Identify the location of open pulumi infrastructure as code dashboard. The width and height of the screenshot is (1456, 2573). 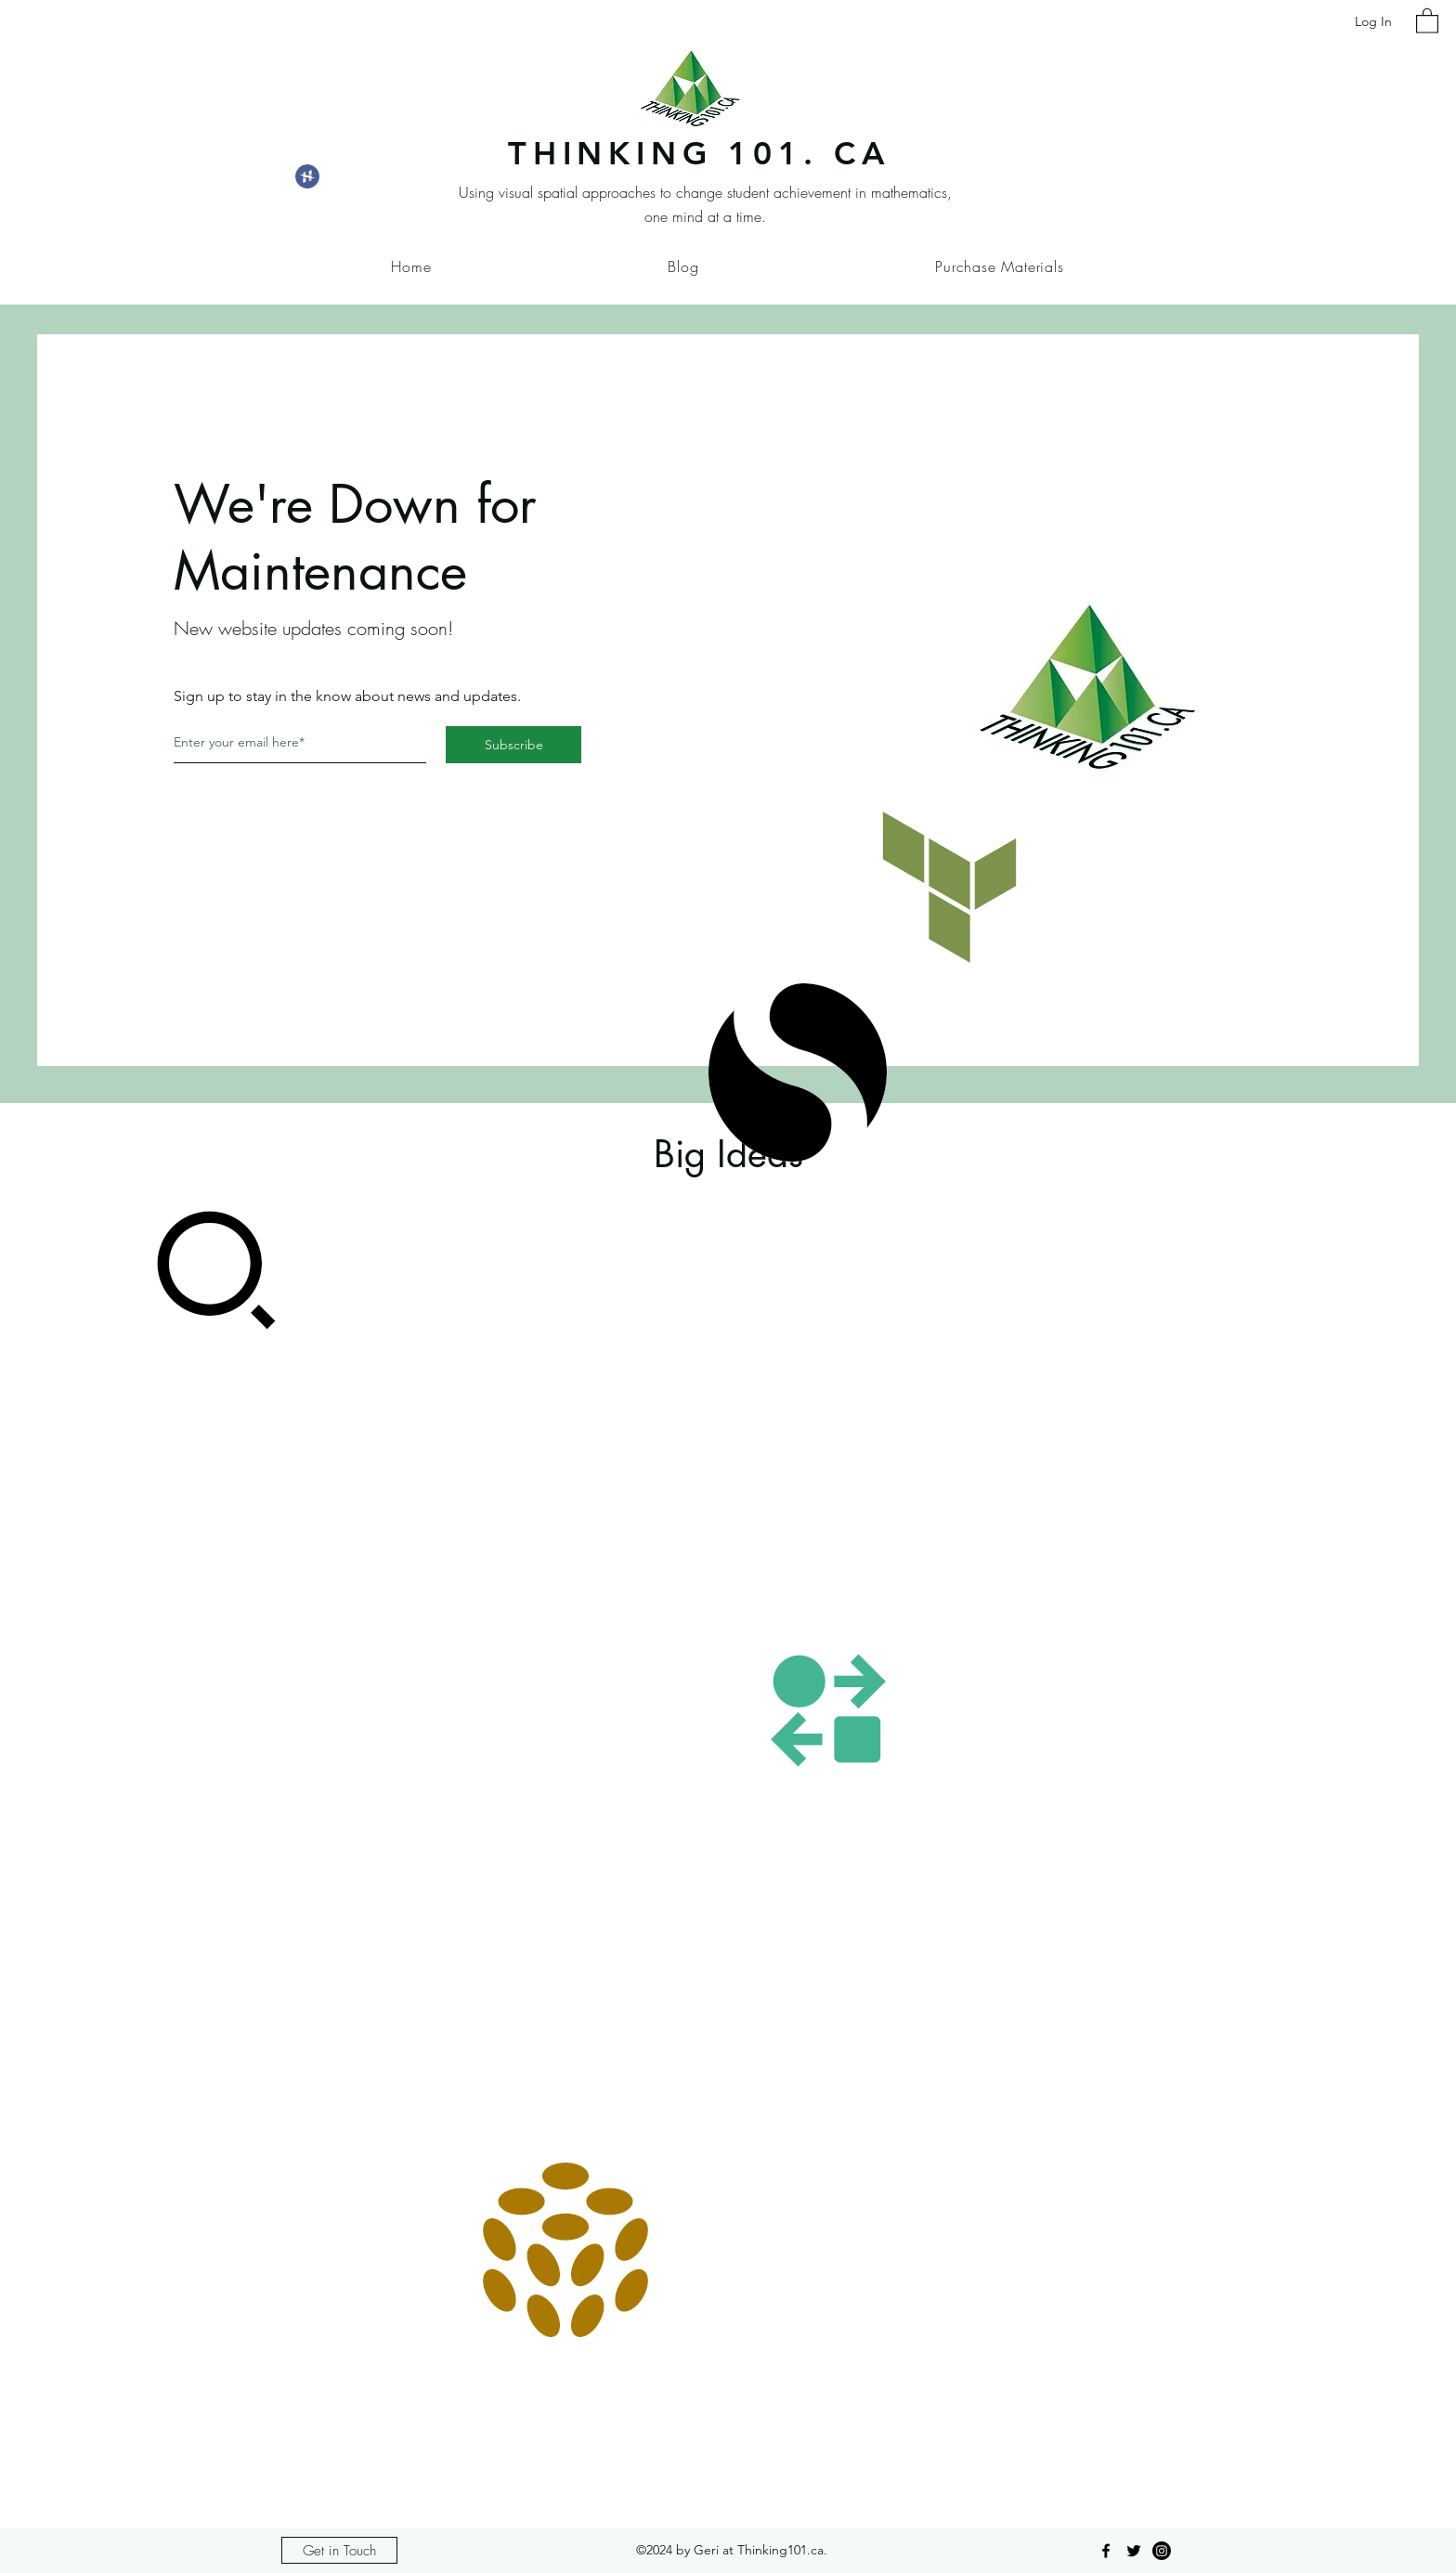
(566, 2250).